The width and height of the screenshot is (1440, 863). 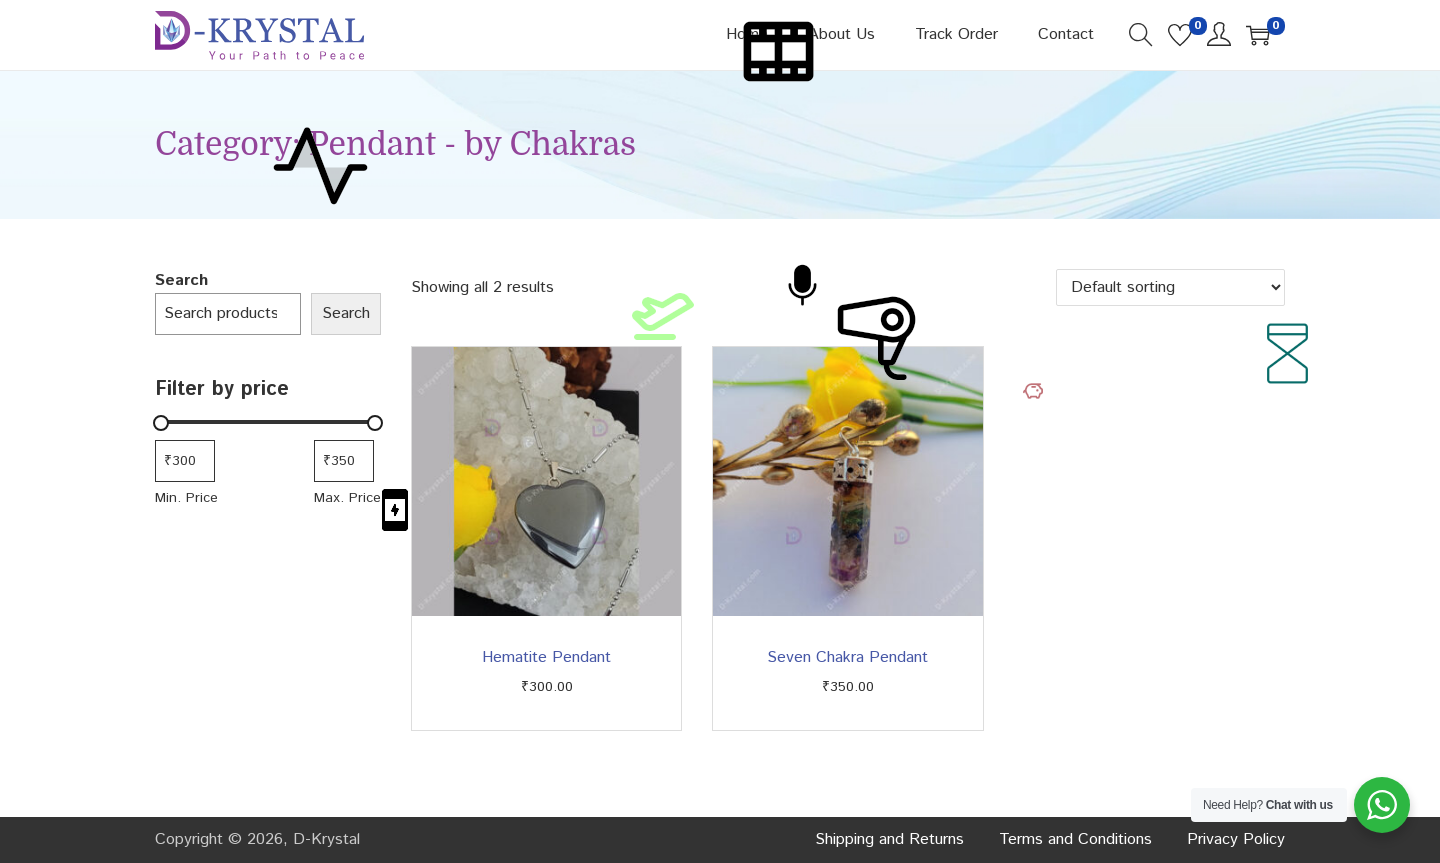 What do you see at coordinates (778, 51) in the screenshot?
I see `view video or film content` at bounding box center [778, 51].